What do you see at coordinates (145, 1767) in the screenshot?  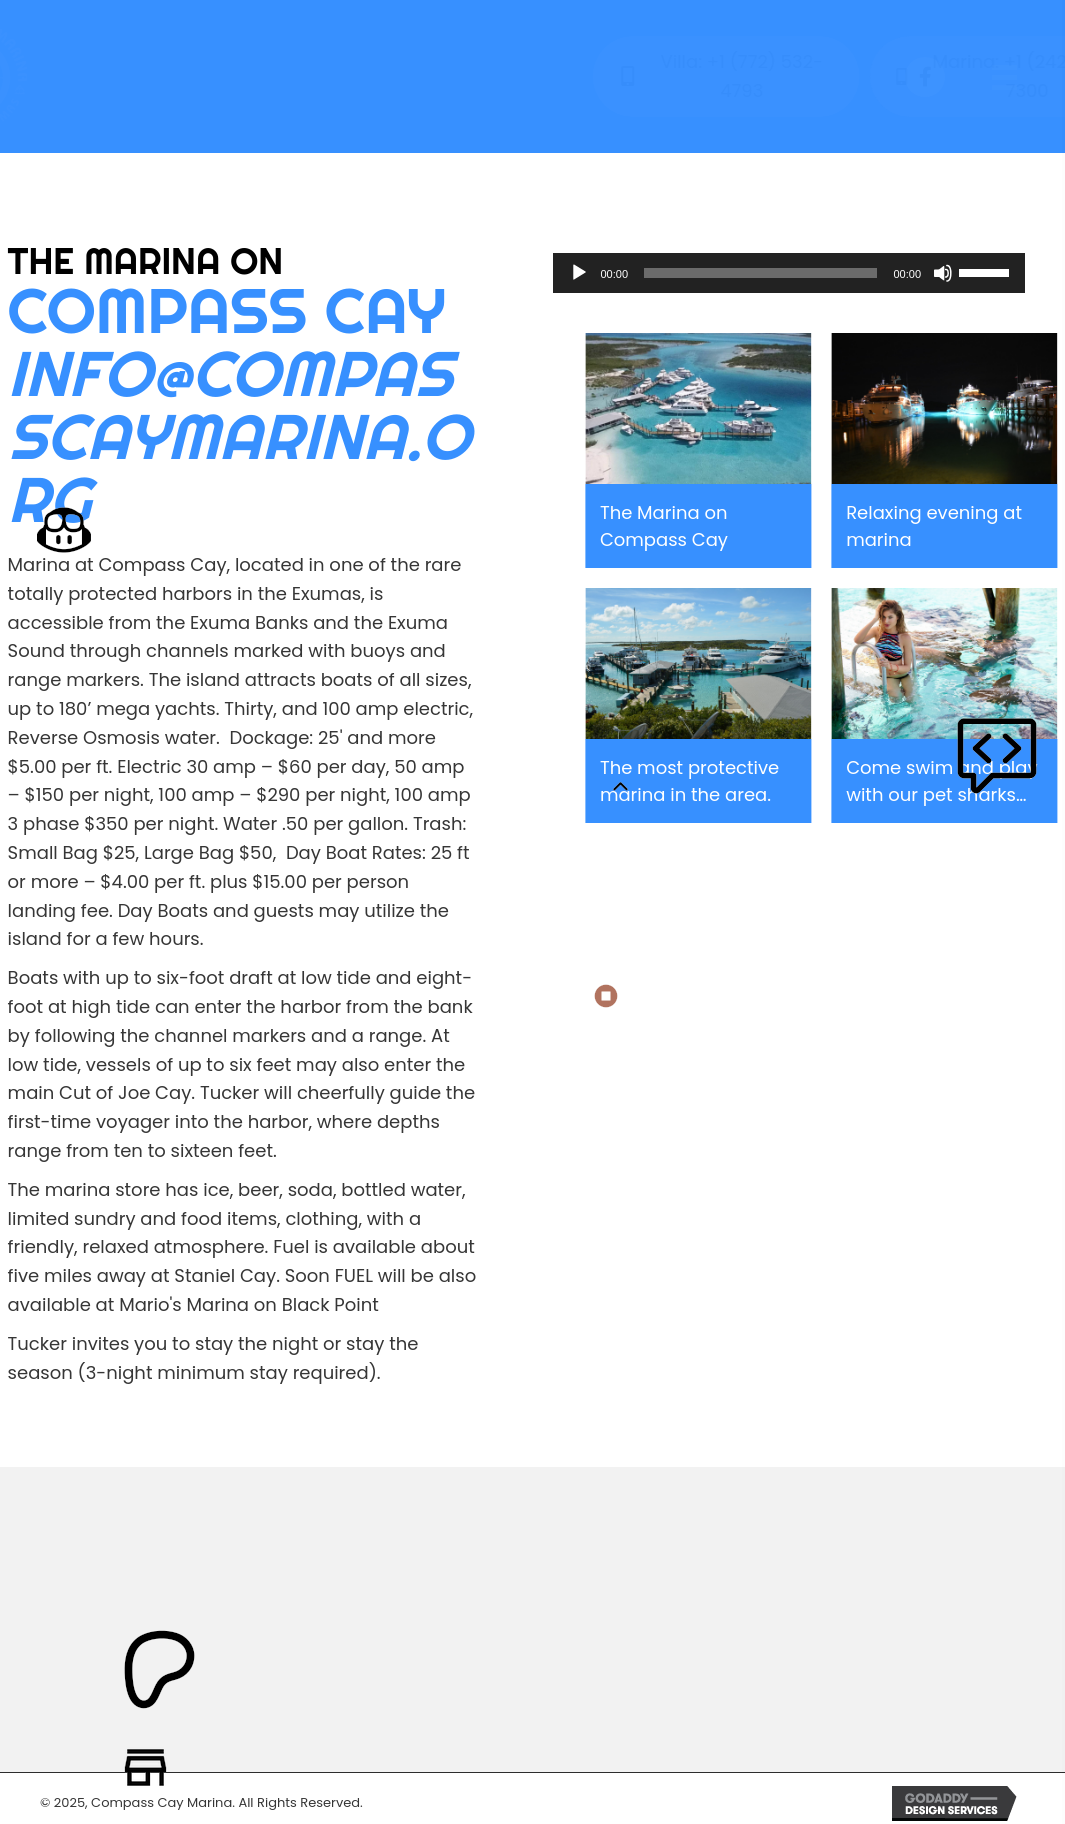 I see `browse or open the store` at bounding box center [145, 1767].